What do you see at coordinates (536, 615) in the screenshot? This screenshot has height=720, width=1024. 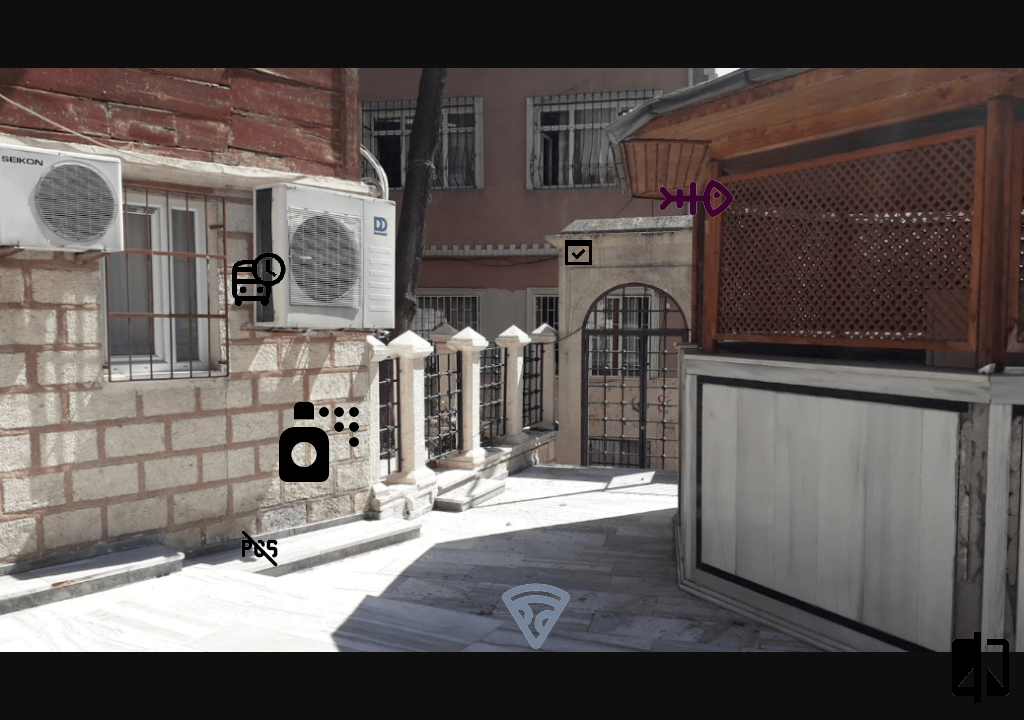 I see `browse food or pizza delivery options` at bounding box center [536, 615].